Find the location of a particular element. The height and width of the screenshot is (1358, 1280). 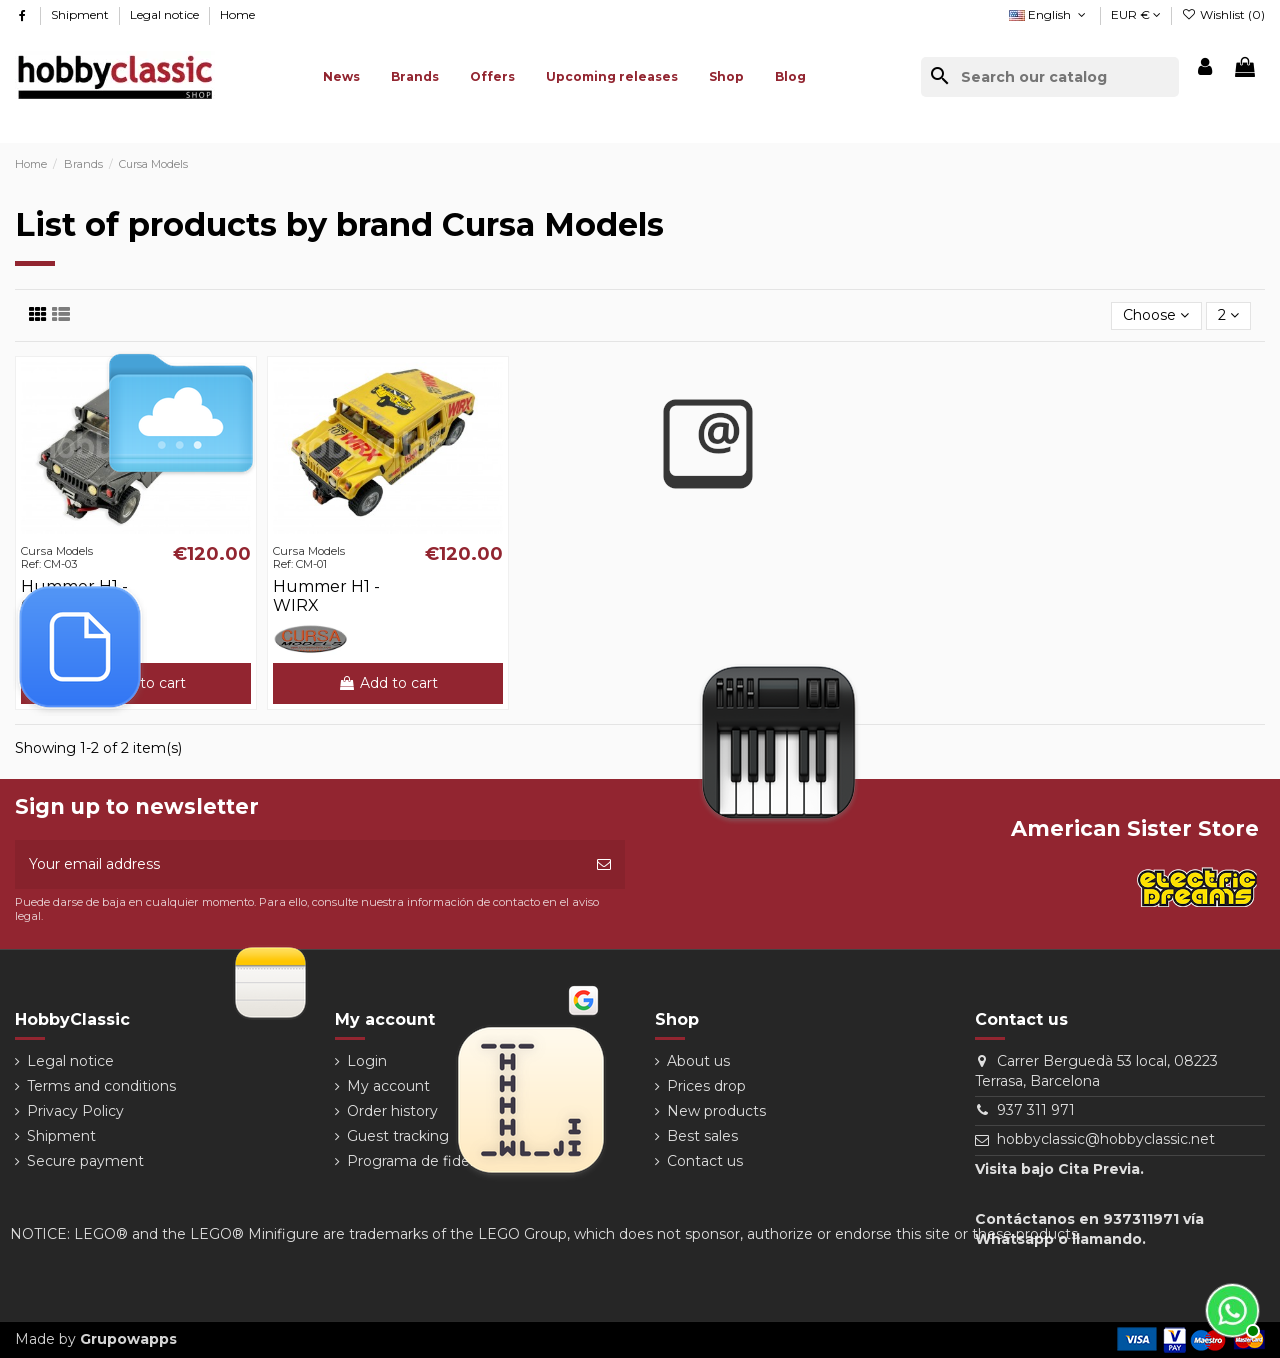

open document preferences is located at coordinates (80, 649).